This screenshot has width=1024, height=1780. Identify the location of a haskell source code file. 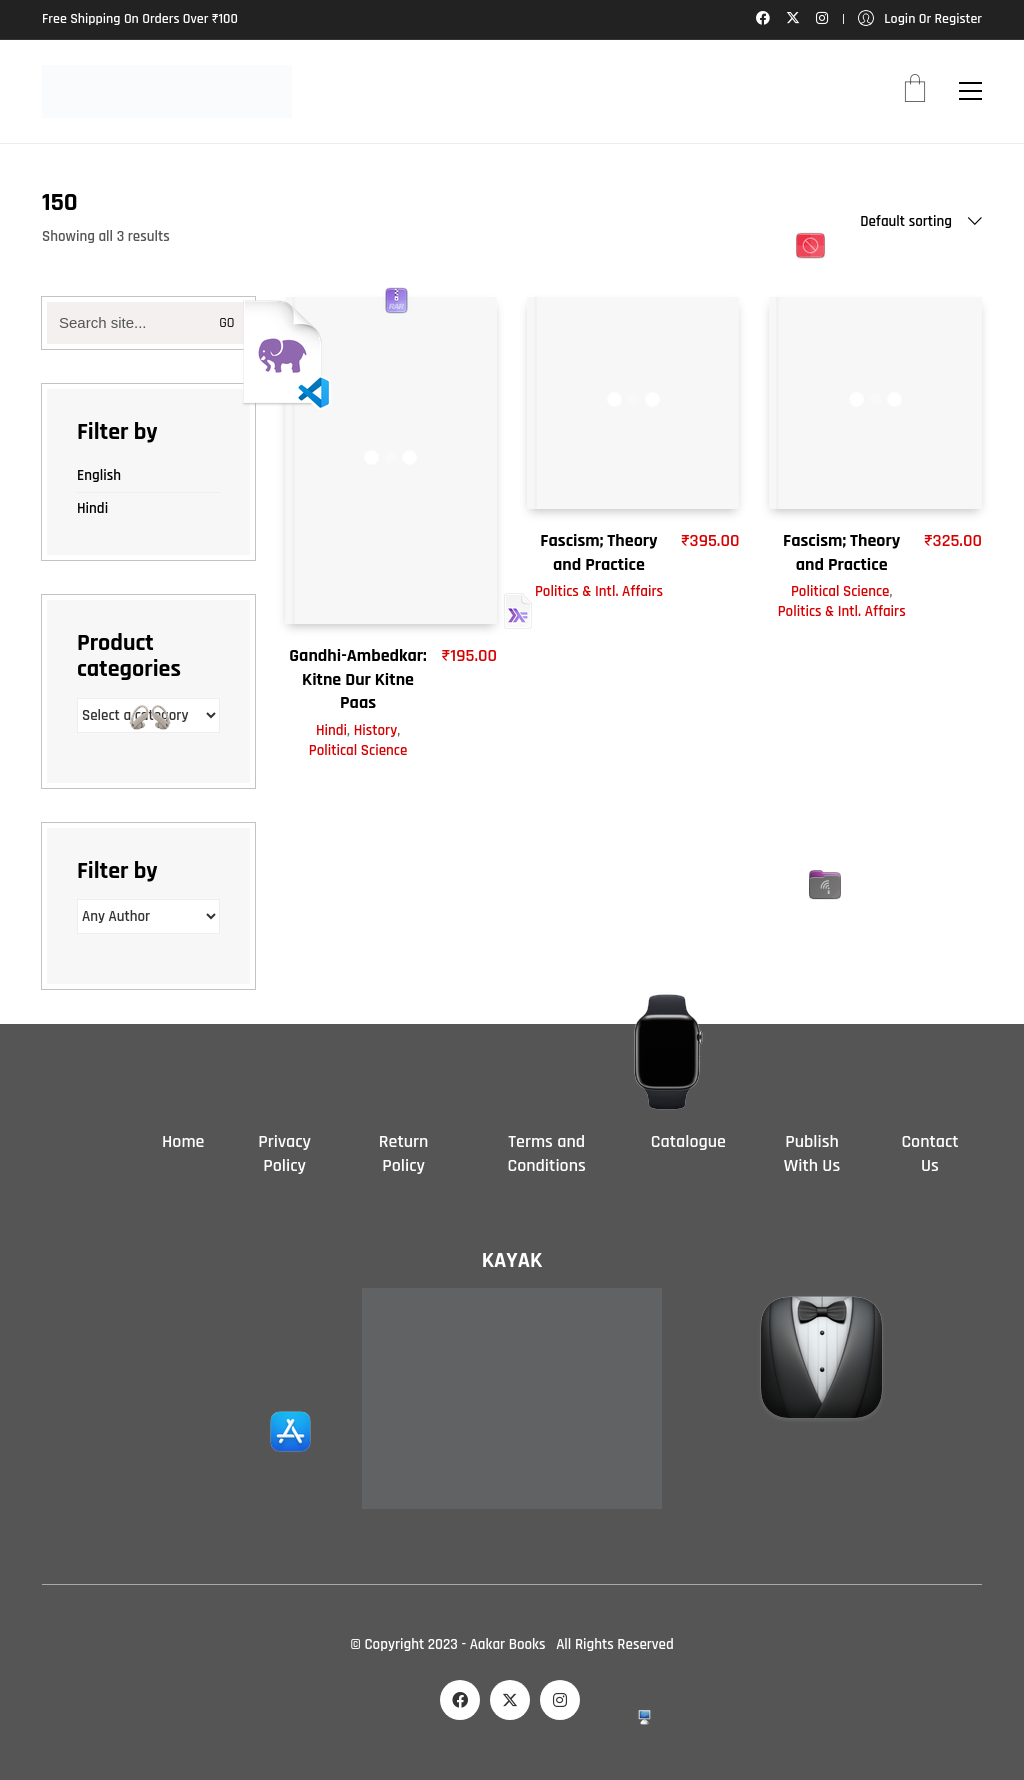
(518, 611).